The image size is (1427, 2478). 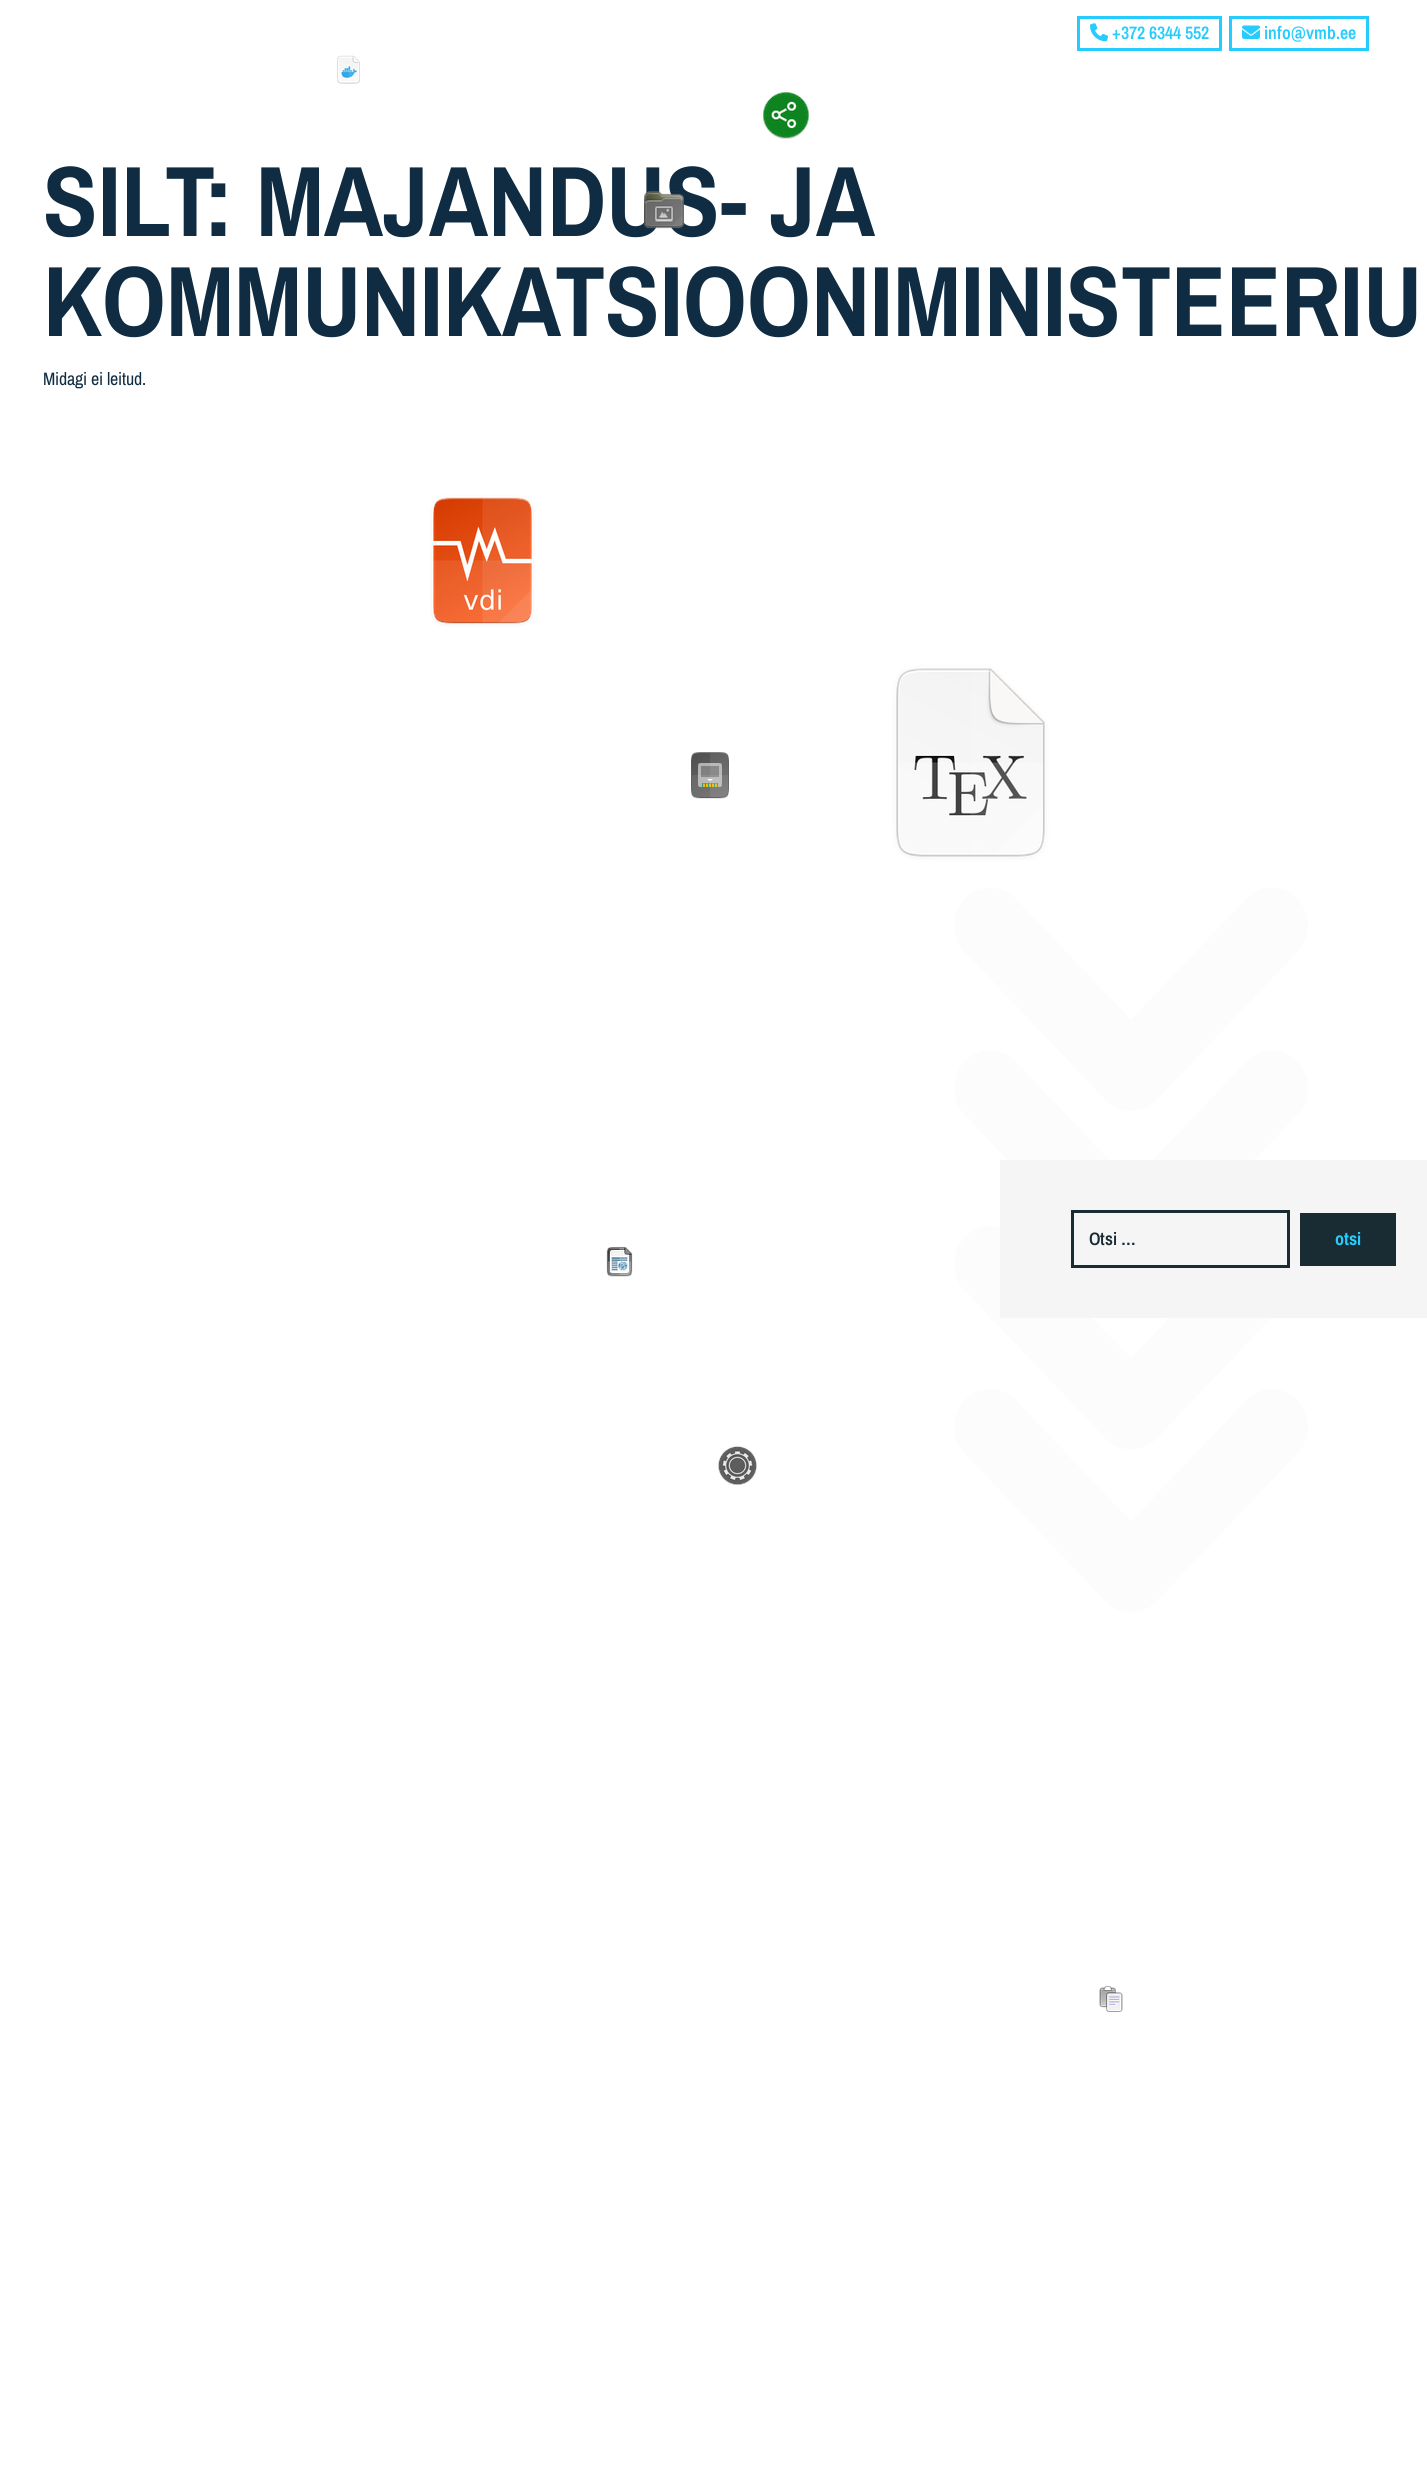 What do you see at coordinates (482, 560) in the screenshot?
I see `virtualbox virtual disk image file` at bounding box center [482, 560].